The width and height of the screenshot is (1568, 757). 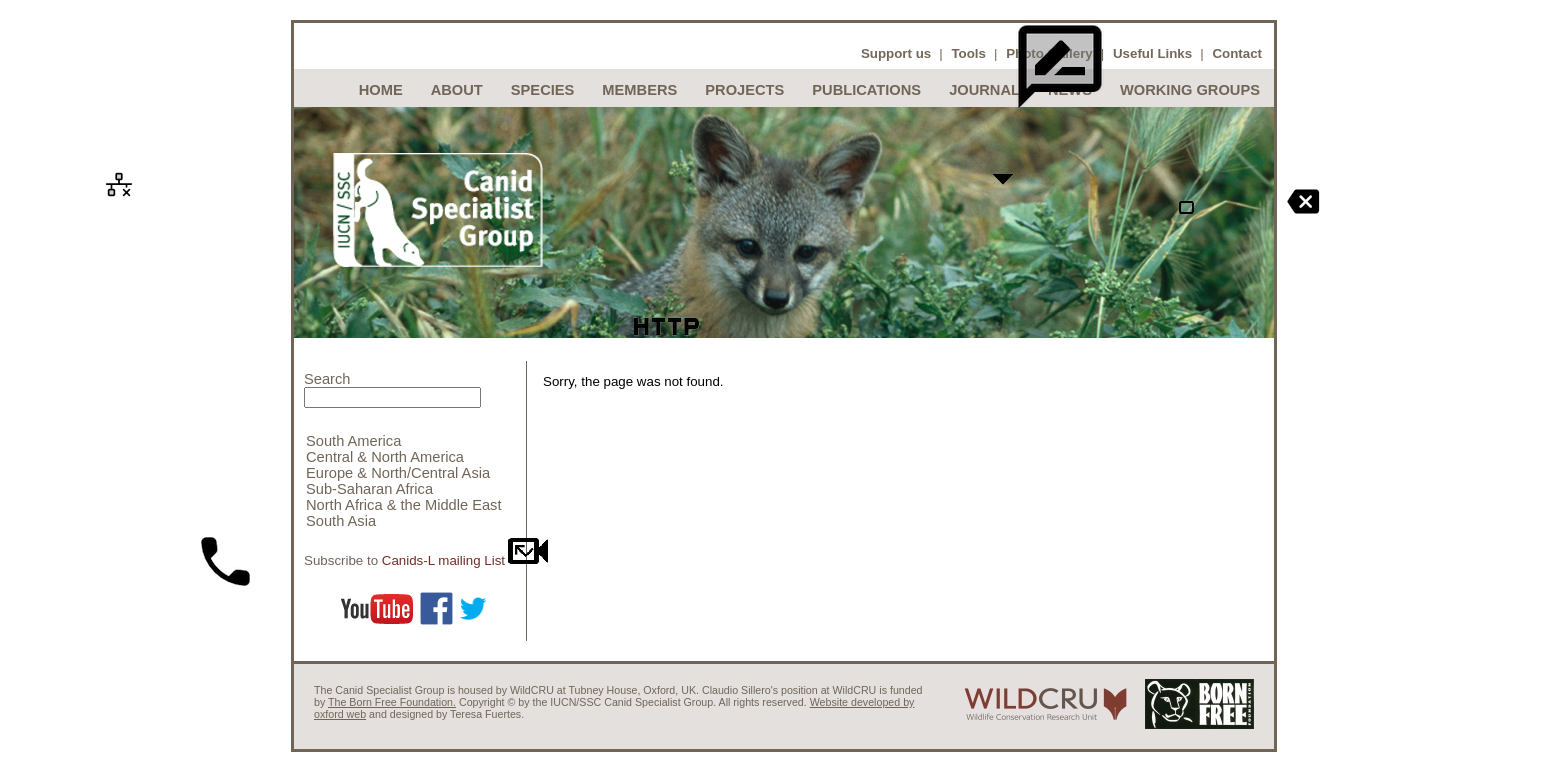 I want to click on write a review or feedback, so click(x=1060, y=67).